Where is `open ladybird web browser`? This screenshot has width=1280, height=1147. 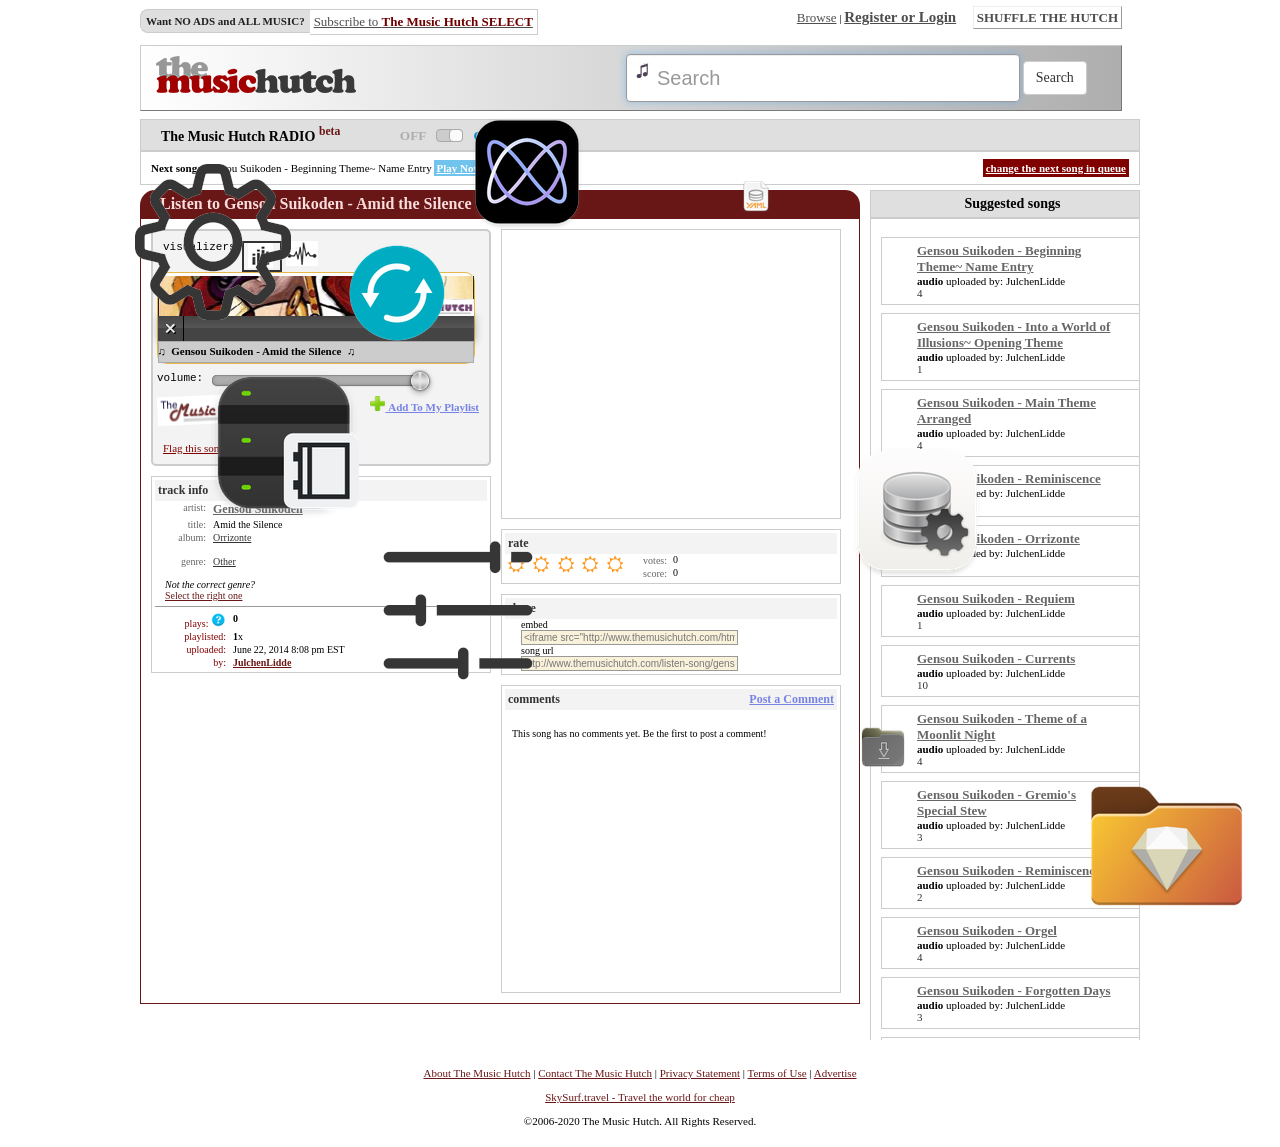
open ladybird web browser is located at coordinates (527, 172).